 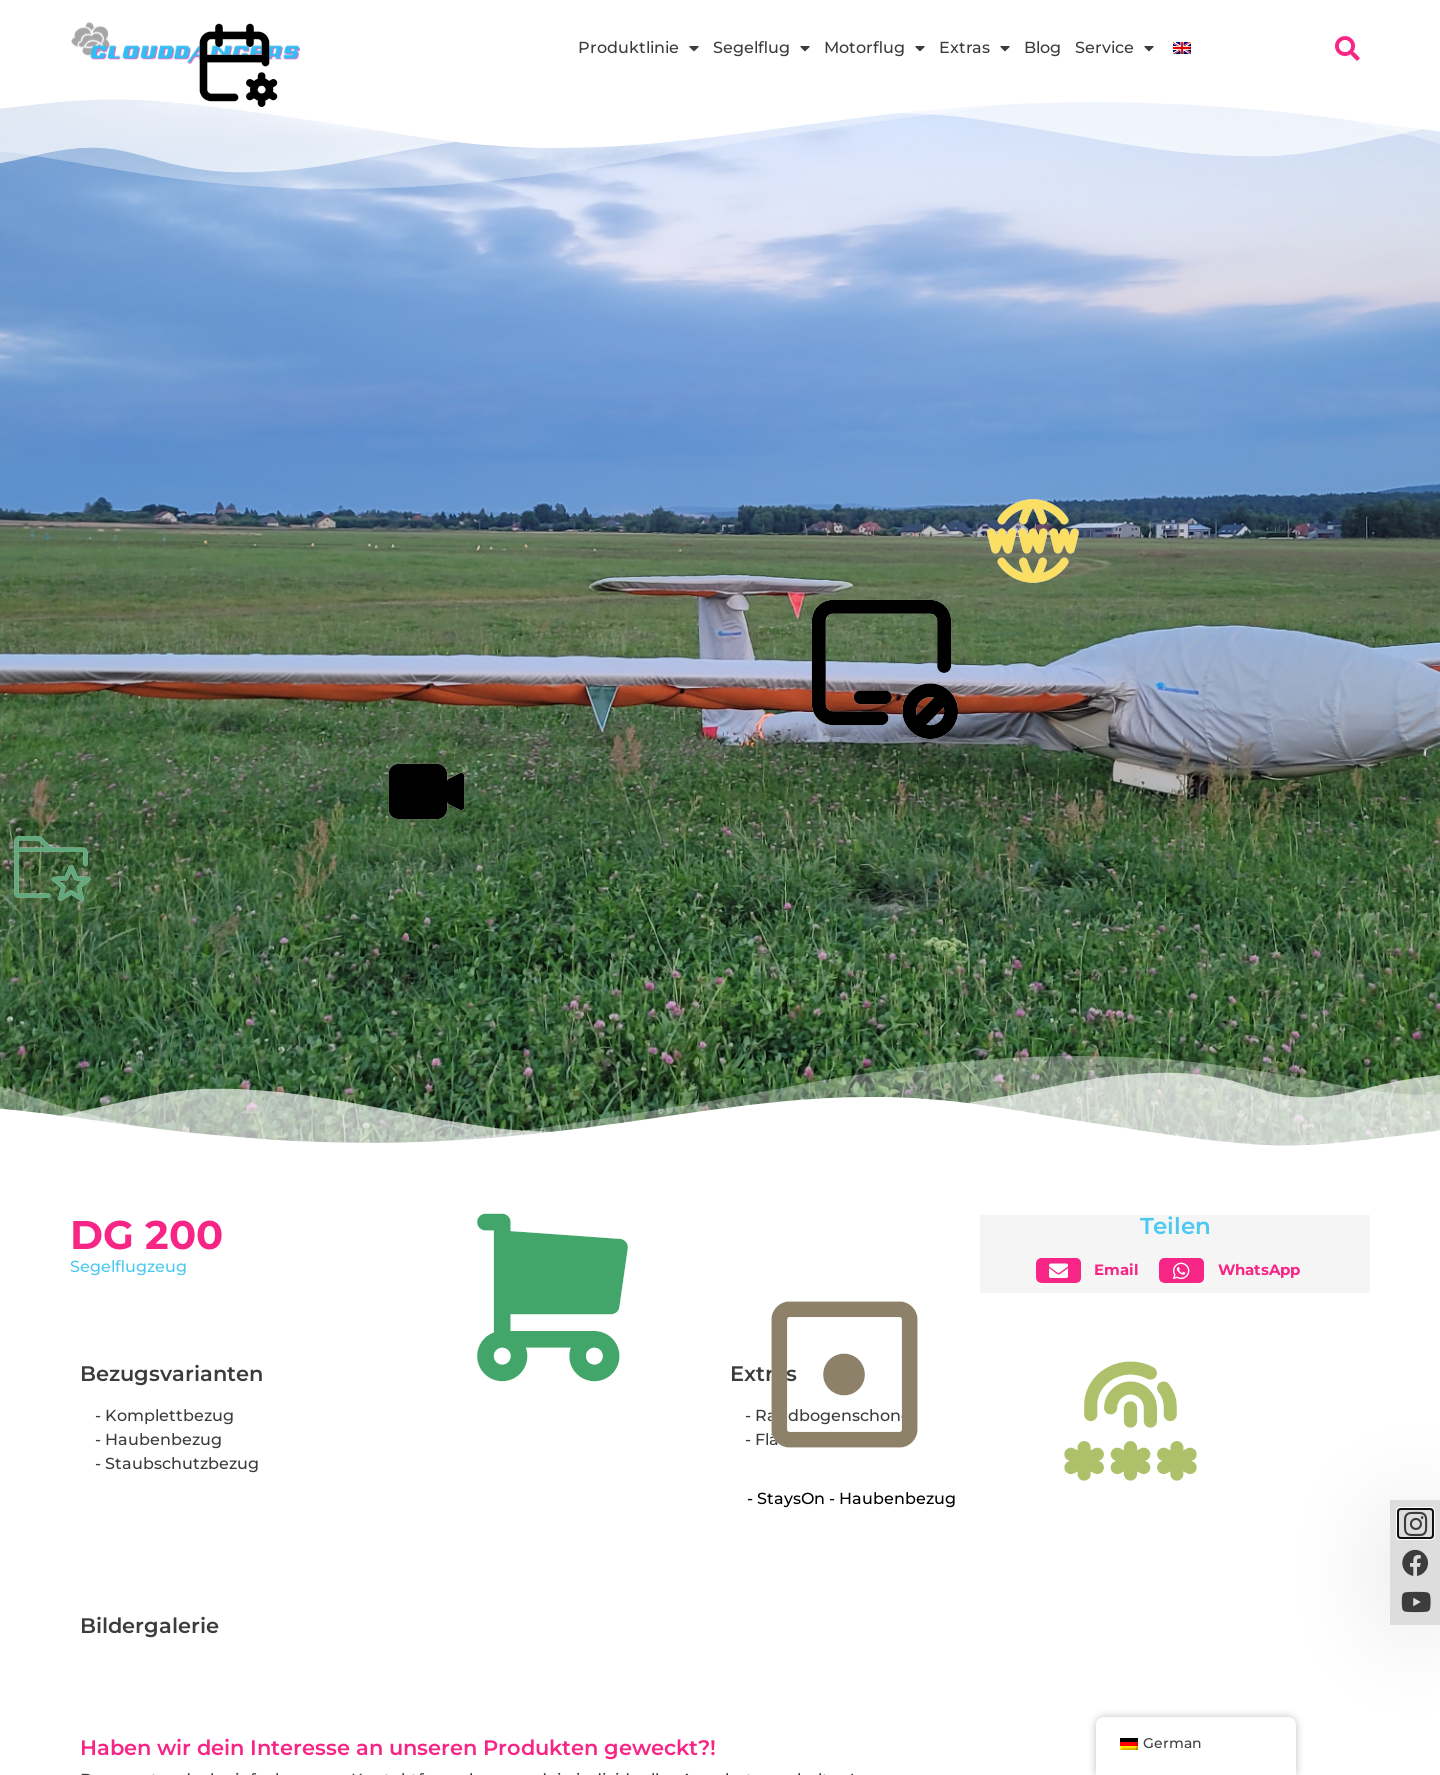 I want to click on indicates a file has been modified in a diff view, so click(x=844, y=1374).